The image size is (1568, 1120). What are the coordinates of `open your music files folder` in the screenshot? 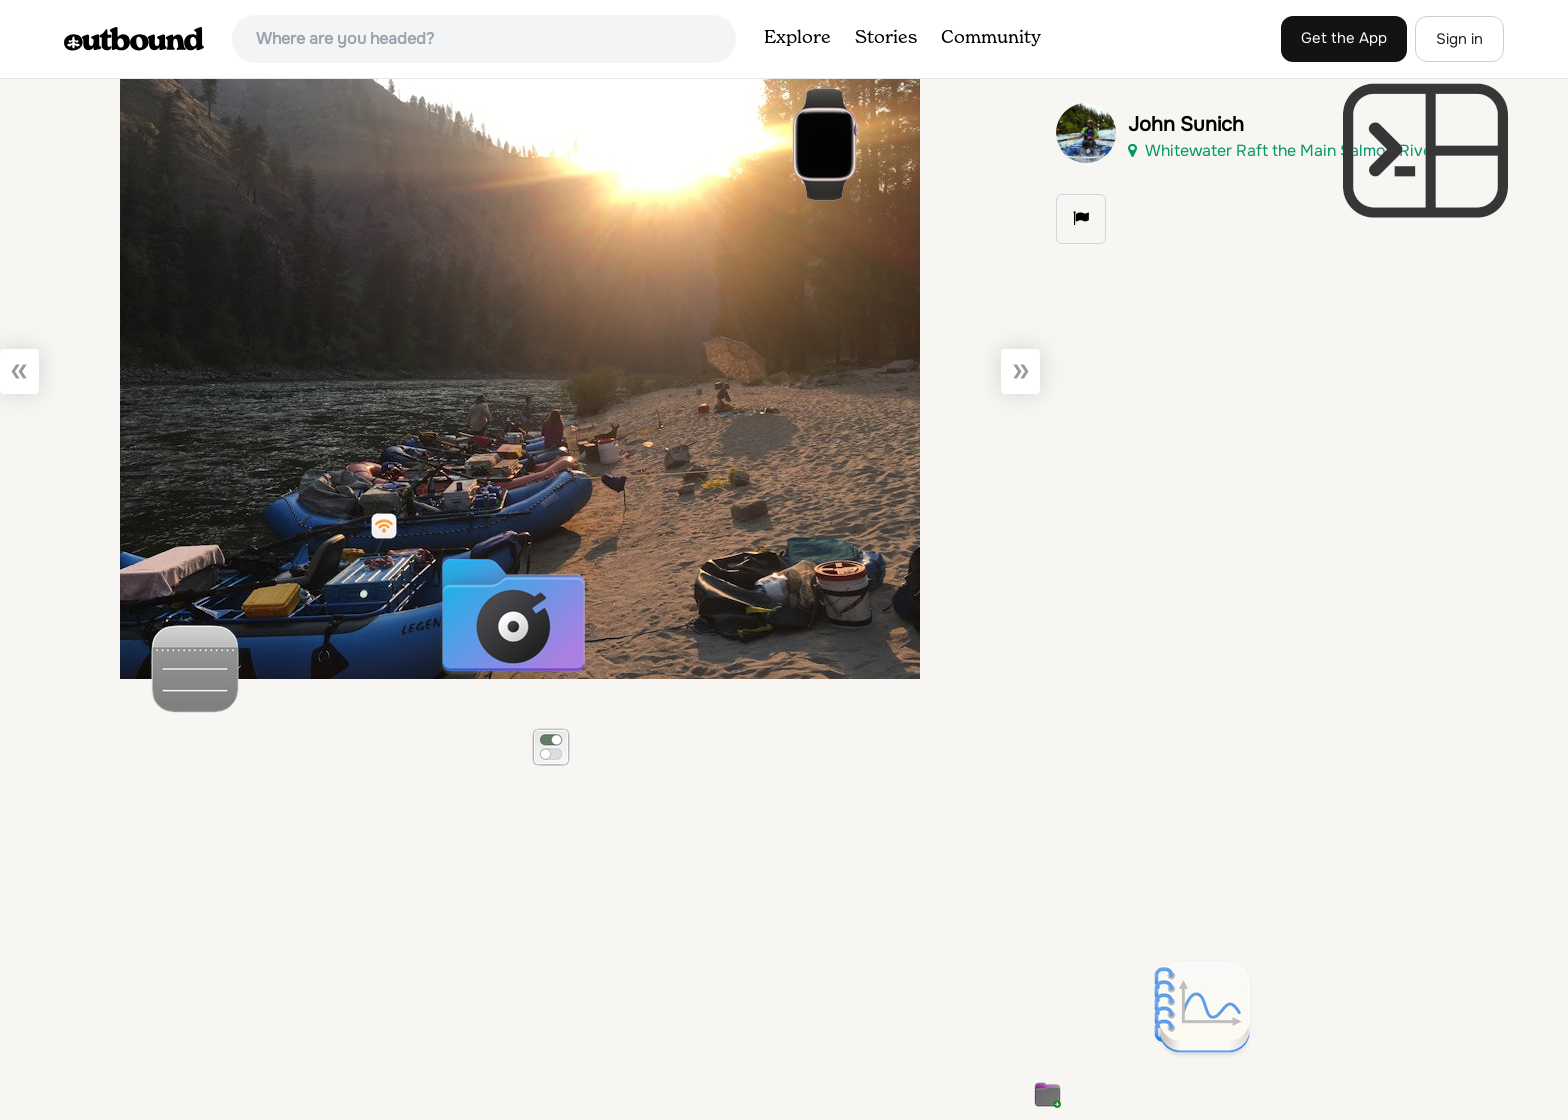 It's located at (513, 619).